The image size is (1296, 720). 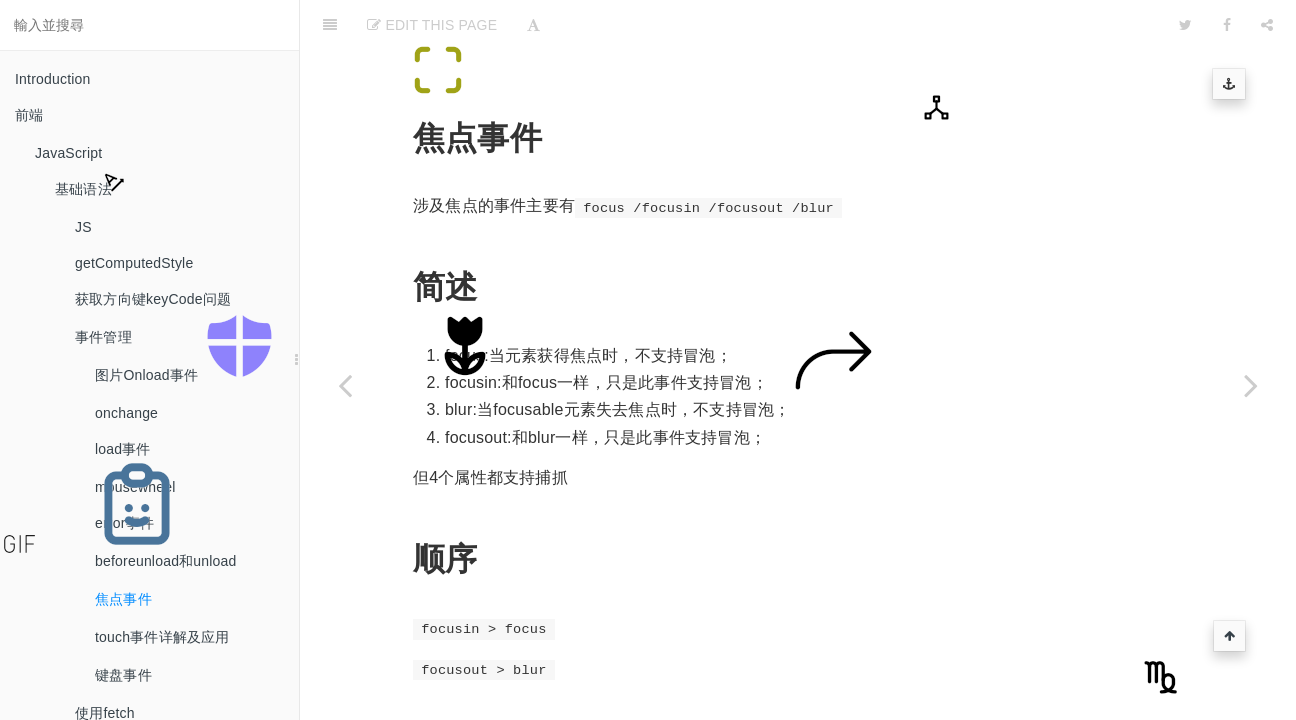 What do you see at coordinates (1161, 676) in the screenshot?
I see `indicates virgo zodiac sign` at bounding box center [1161, 676].